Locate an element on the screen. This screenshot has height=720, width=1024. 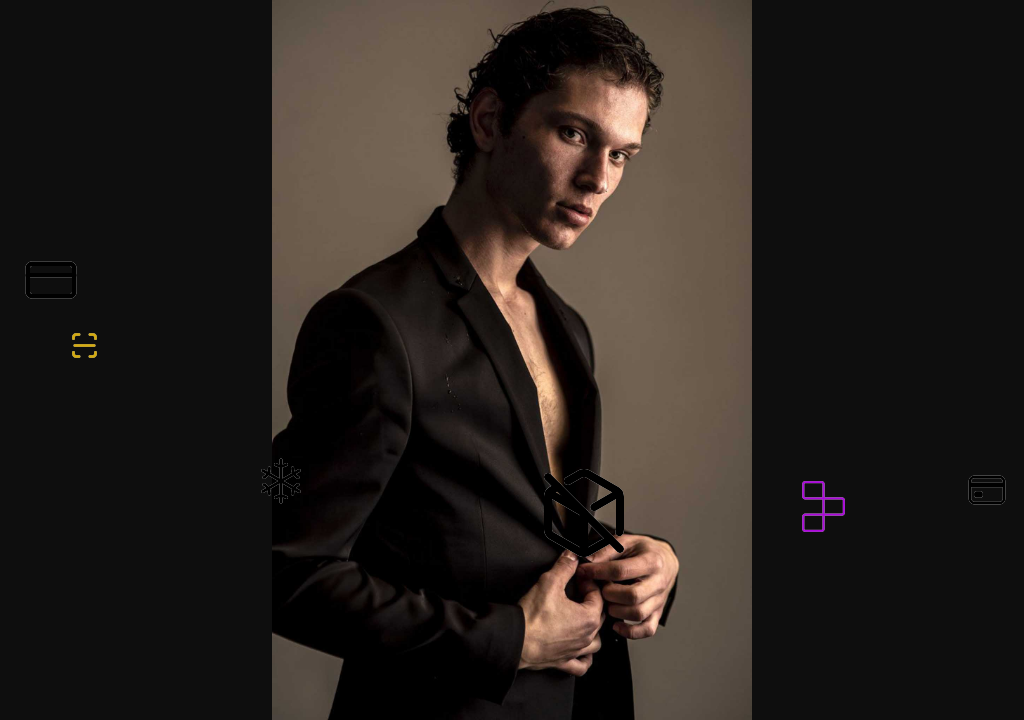
scan a QR code or barcode is located at coordinates (84, 345).